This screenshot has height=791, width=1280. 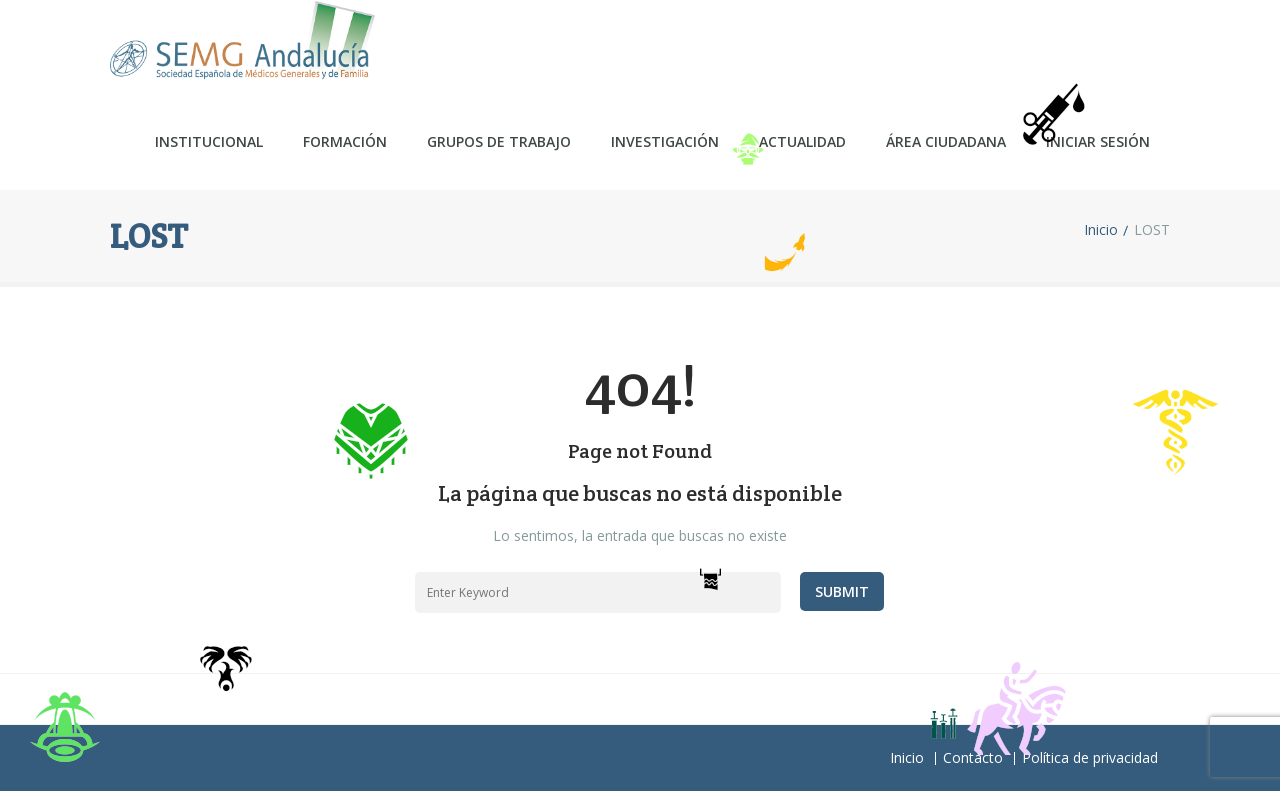 What do you see at coordinates (1054, 114) in the screenshot?
I see `indicates a medical test or blood sample` at bounding box center [1054, 114].